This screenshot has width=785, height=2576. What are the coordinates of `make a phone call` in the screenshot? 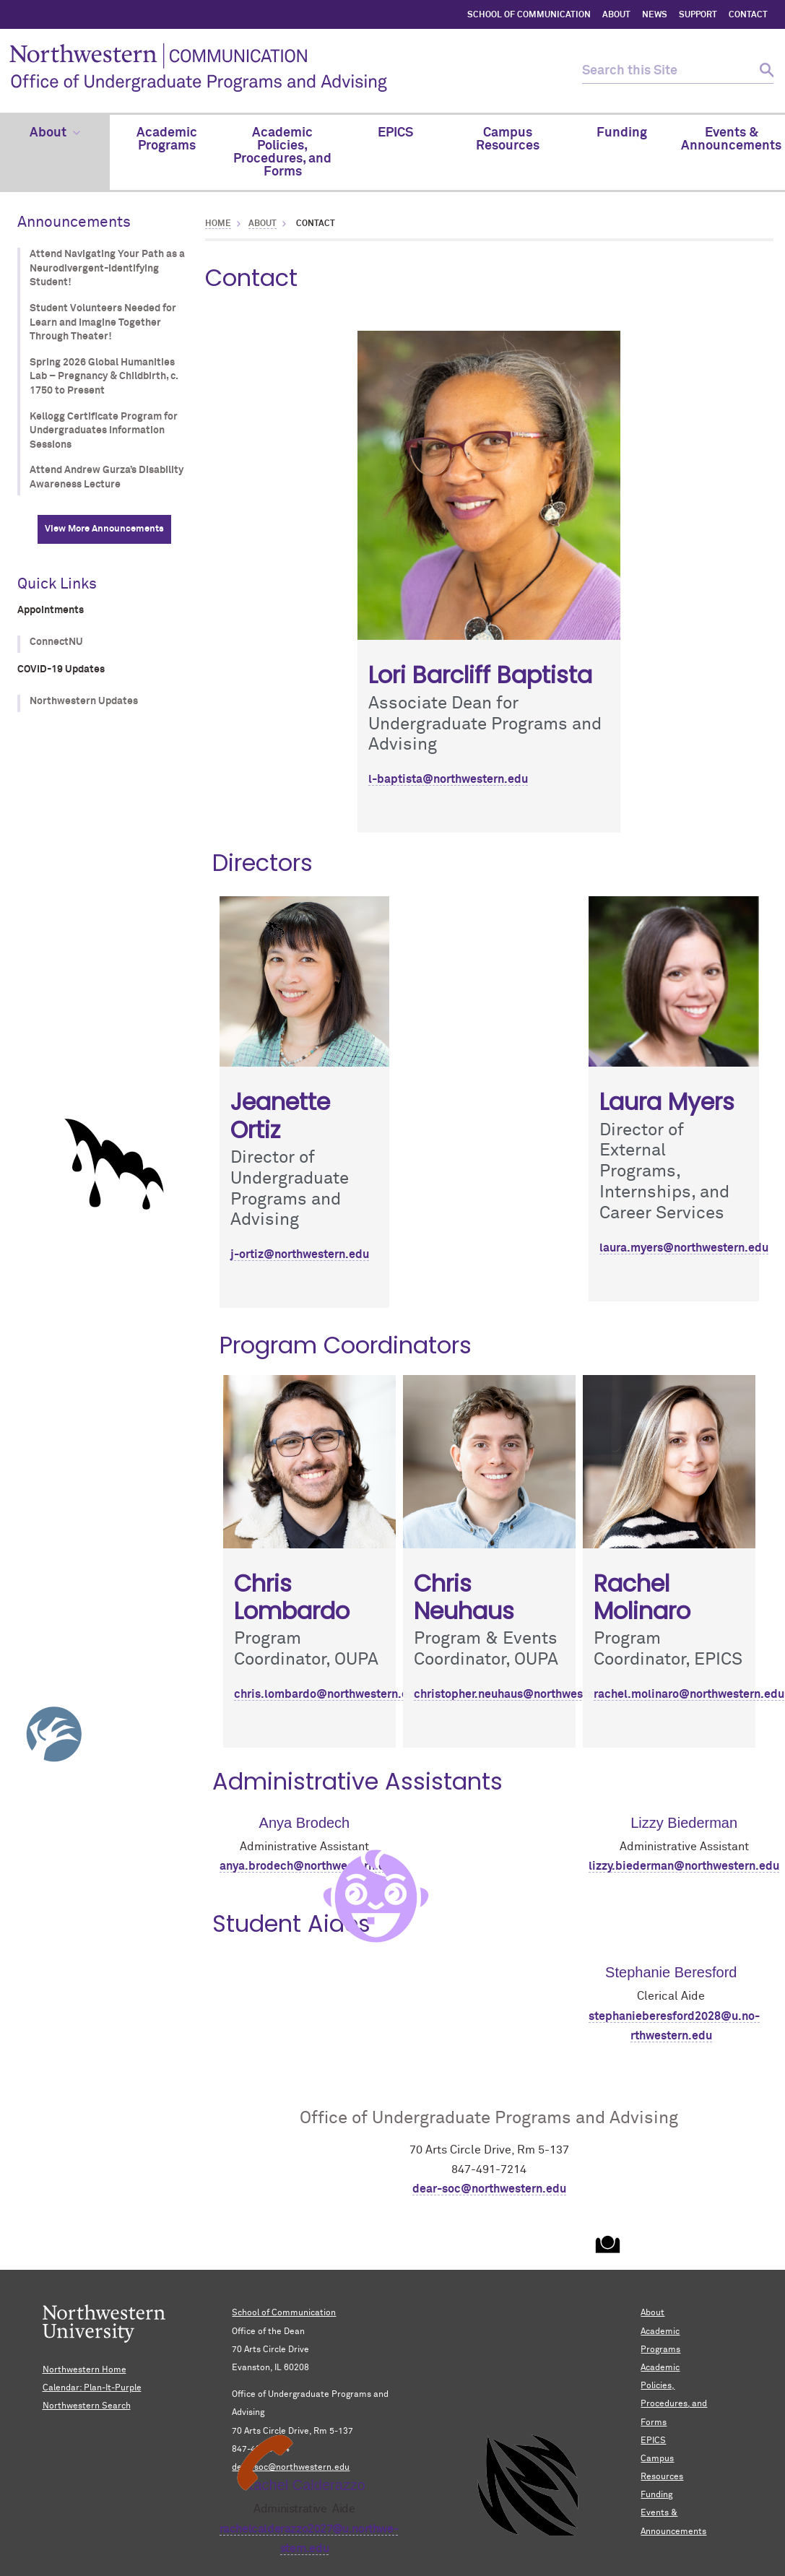 It's located at (265, 2463).